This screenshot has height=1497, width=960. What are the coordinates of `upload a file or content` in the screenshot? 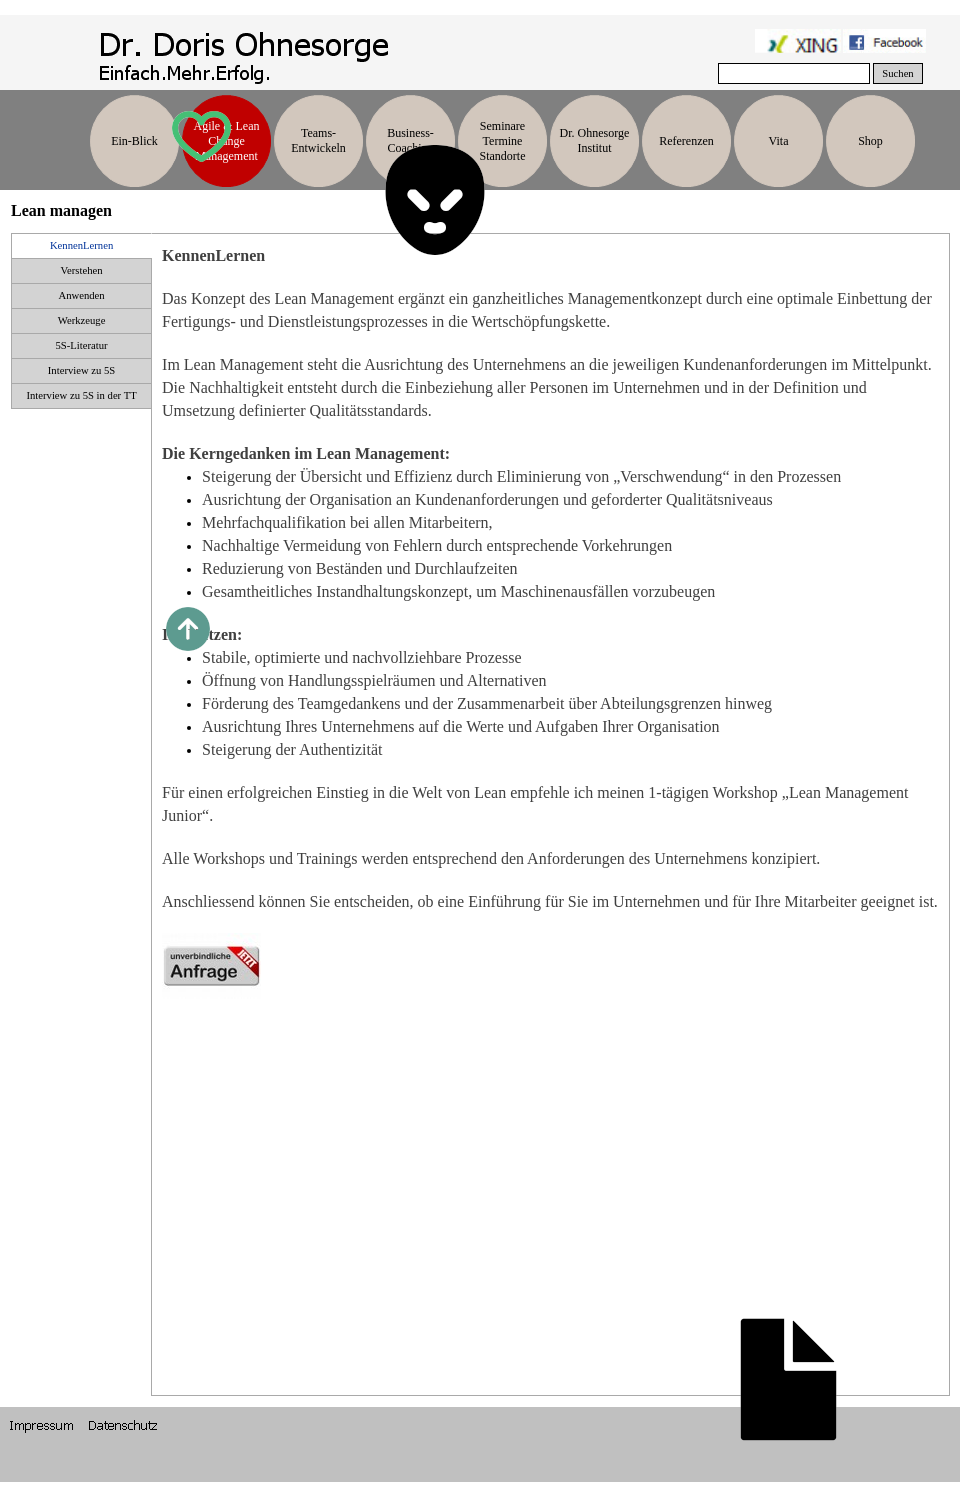 It's located at (188, 629).